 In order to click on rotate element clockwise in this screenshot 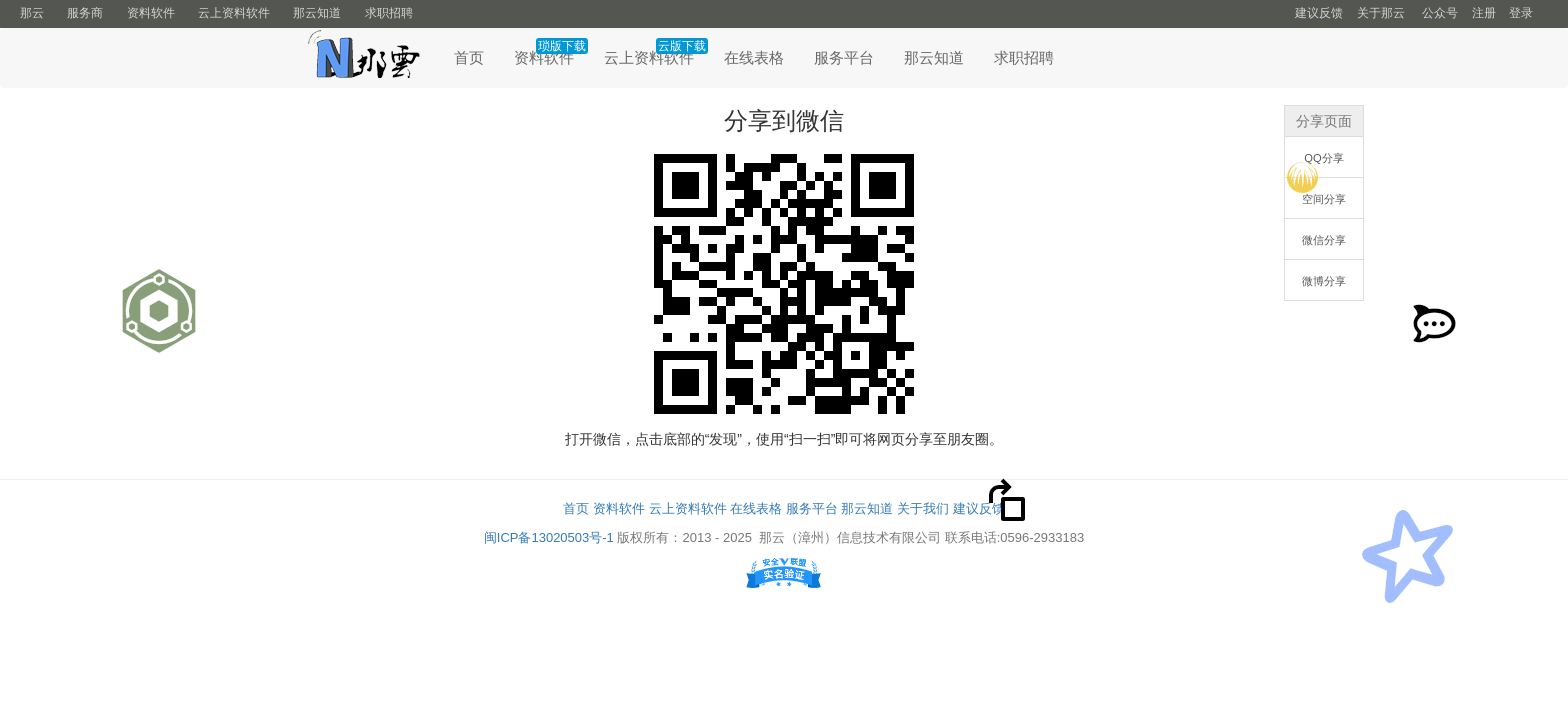, I will do `click(1007, 501)`.